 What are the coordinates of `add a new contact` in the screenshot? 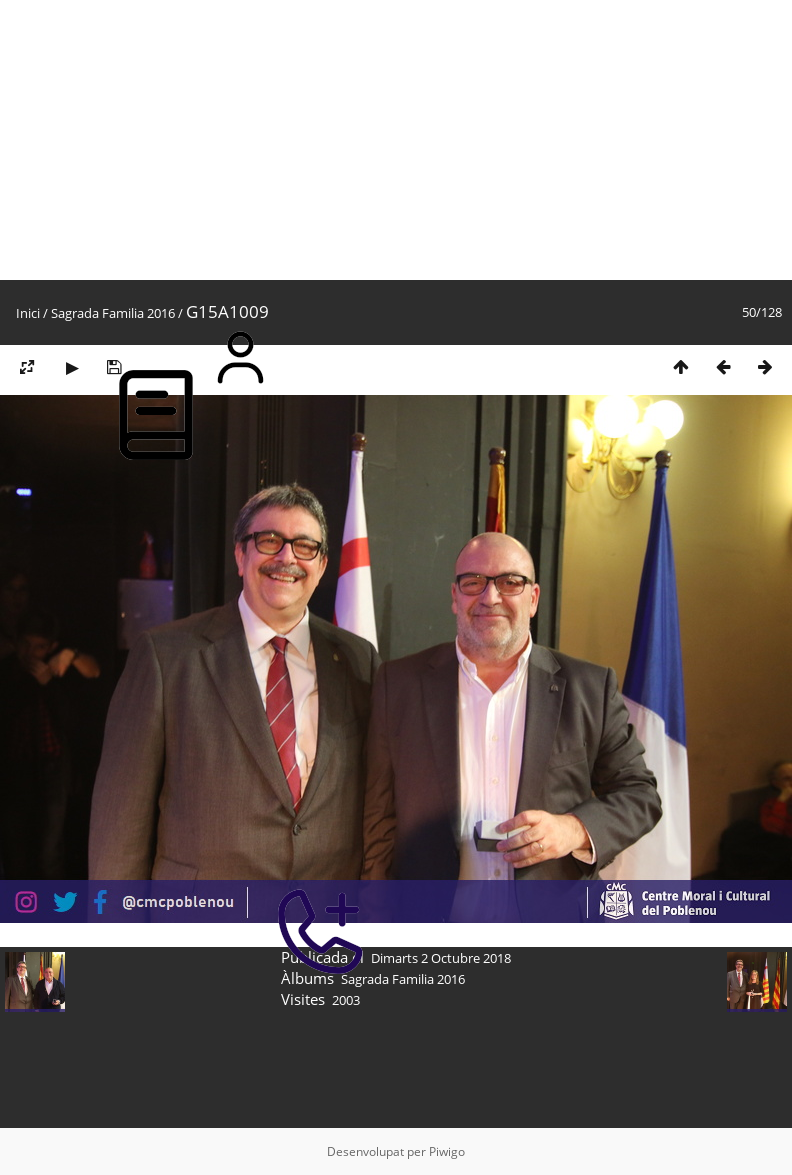 It's located at (322, 930).